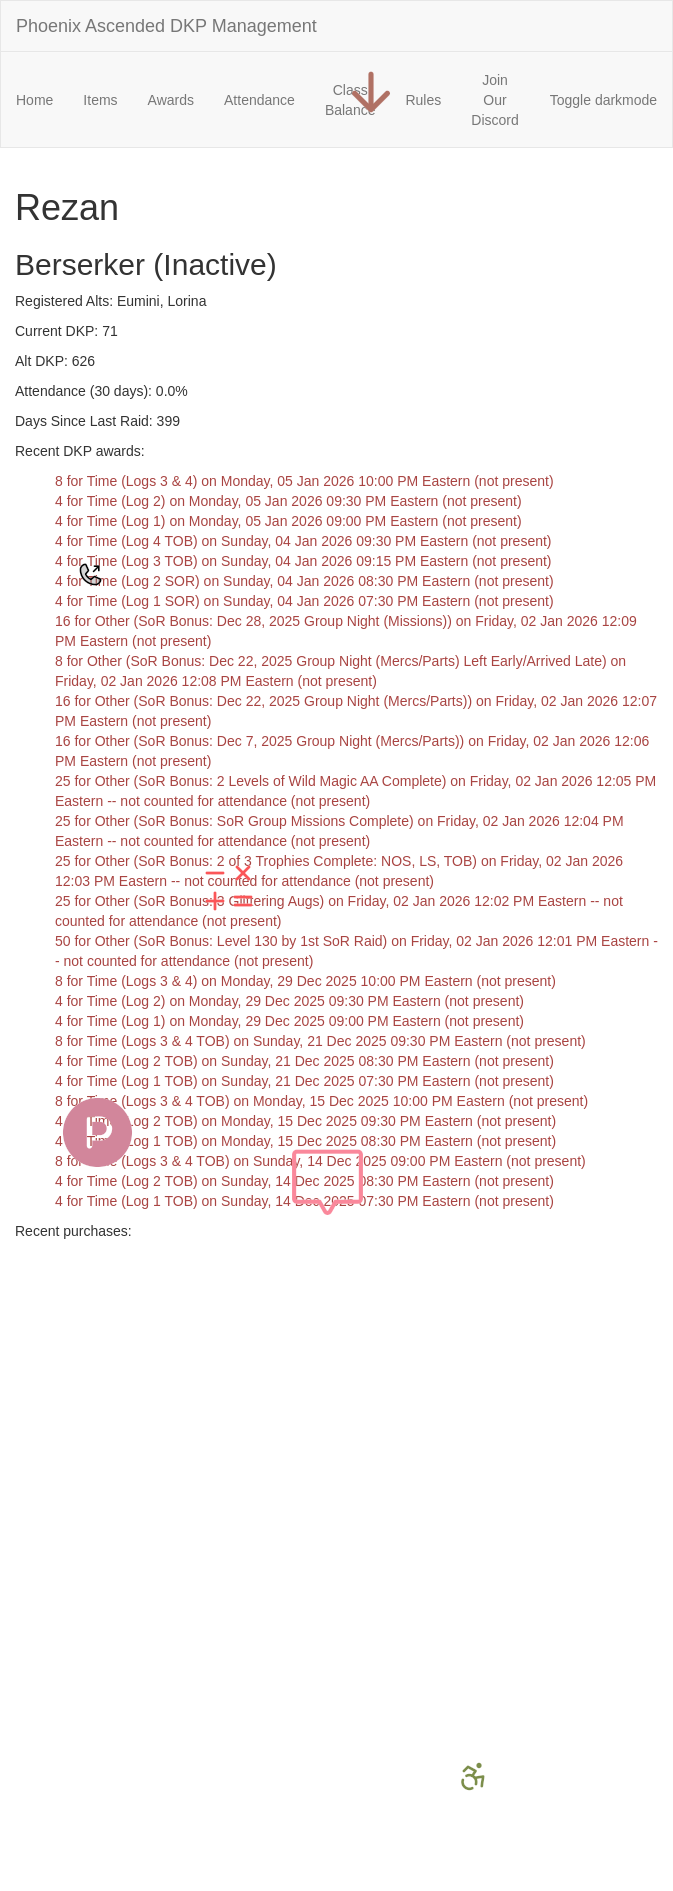  Describe the element at coordinates (327, 1179) in the screenshot. I see `open chat or messaging` at that location.